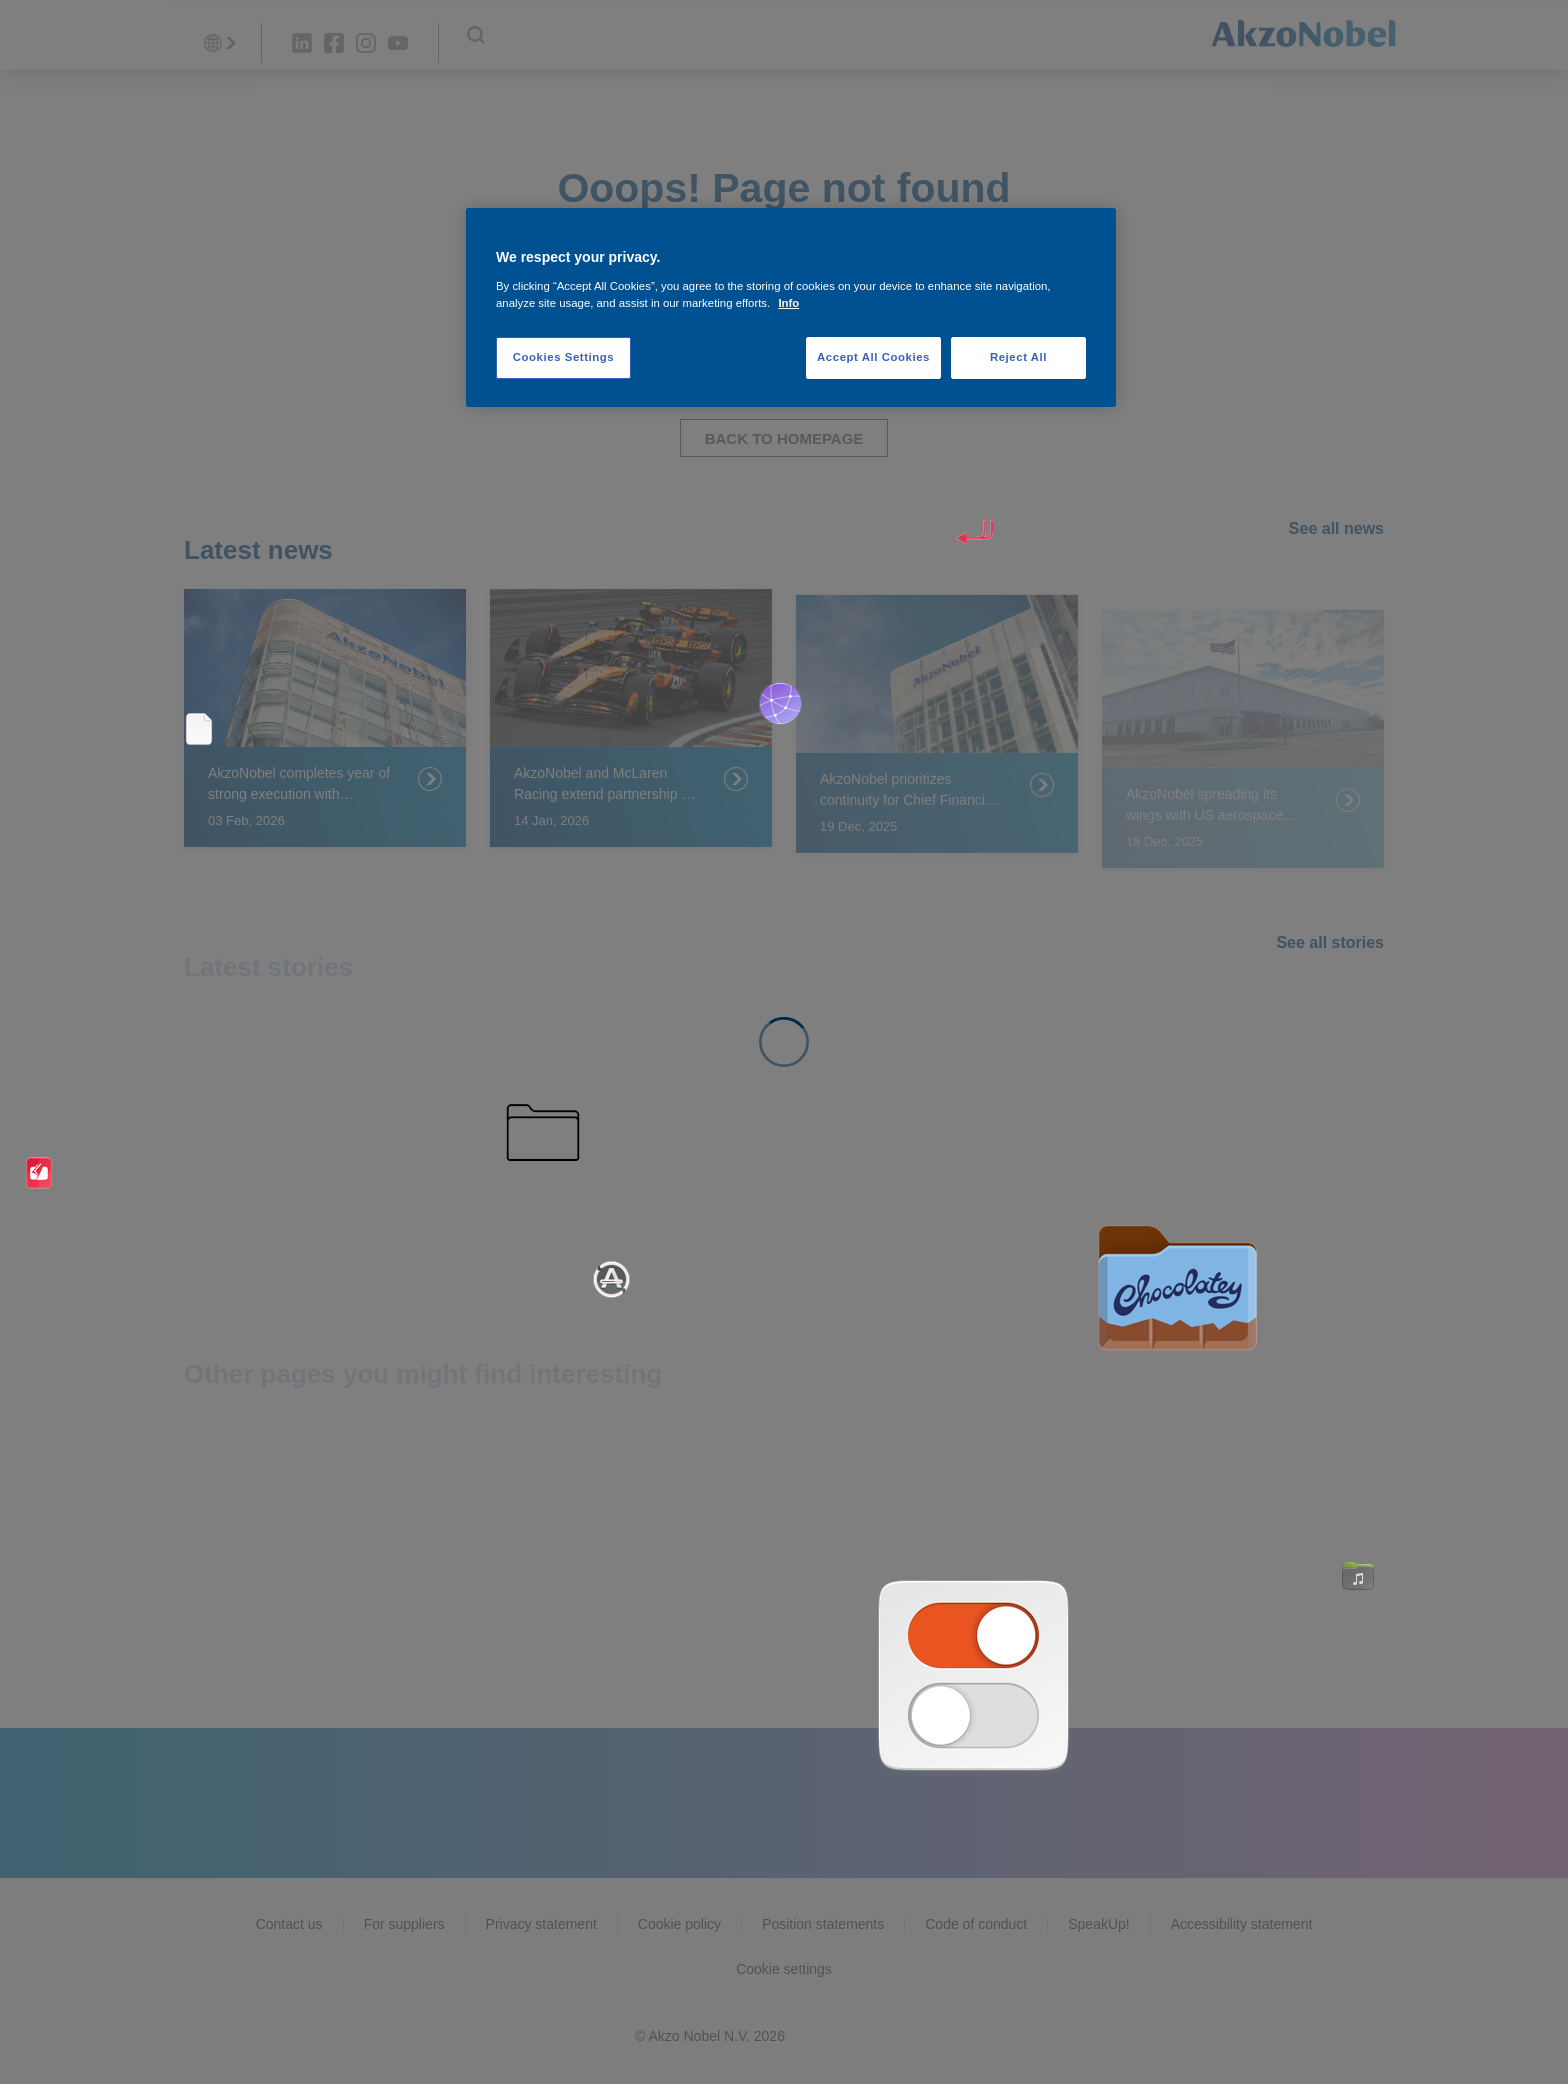 The image size is (1568, 2084). I want to click on open the software update manager, so click(611, 1279).